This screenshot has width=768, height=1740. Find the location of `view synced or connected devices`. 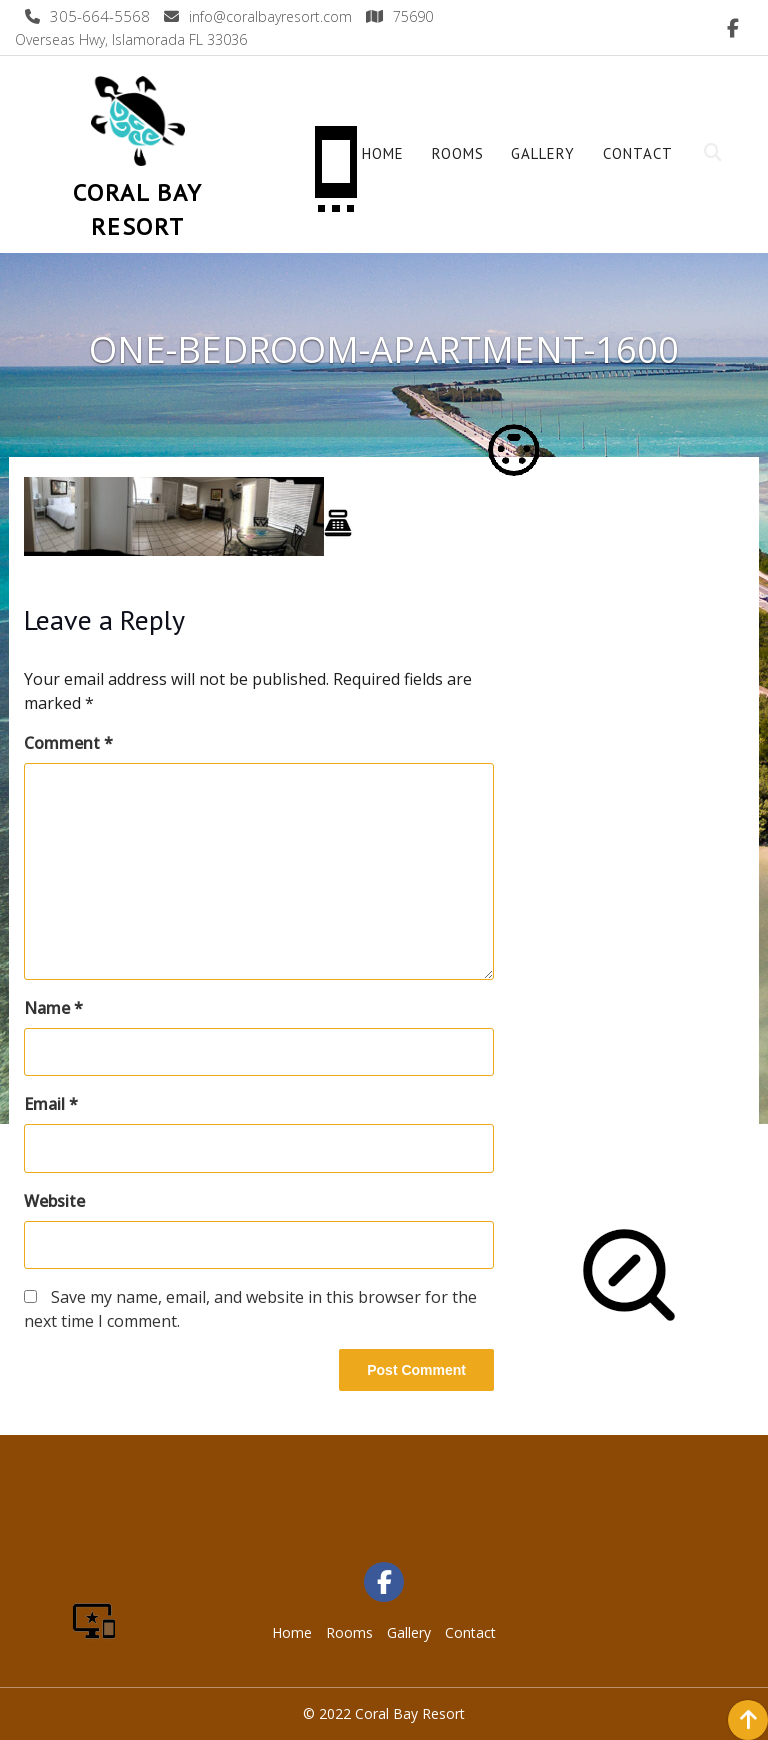

view synced or connected devices is located at coordinates (94, 1621).